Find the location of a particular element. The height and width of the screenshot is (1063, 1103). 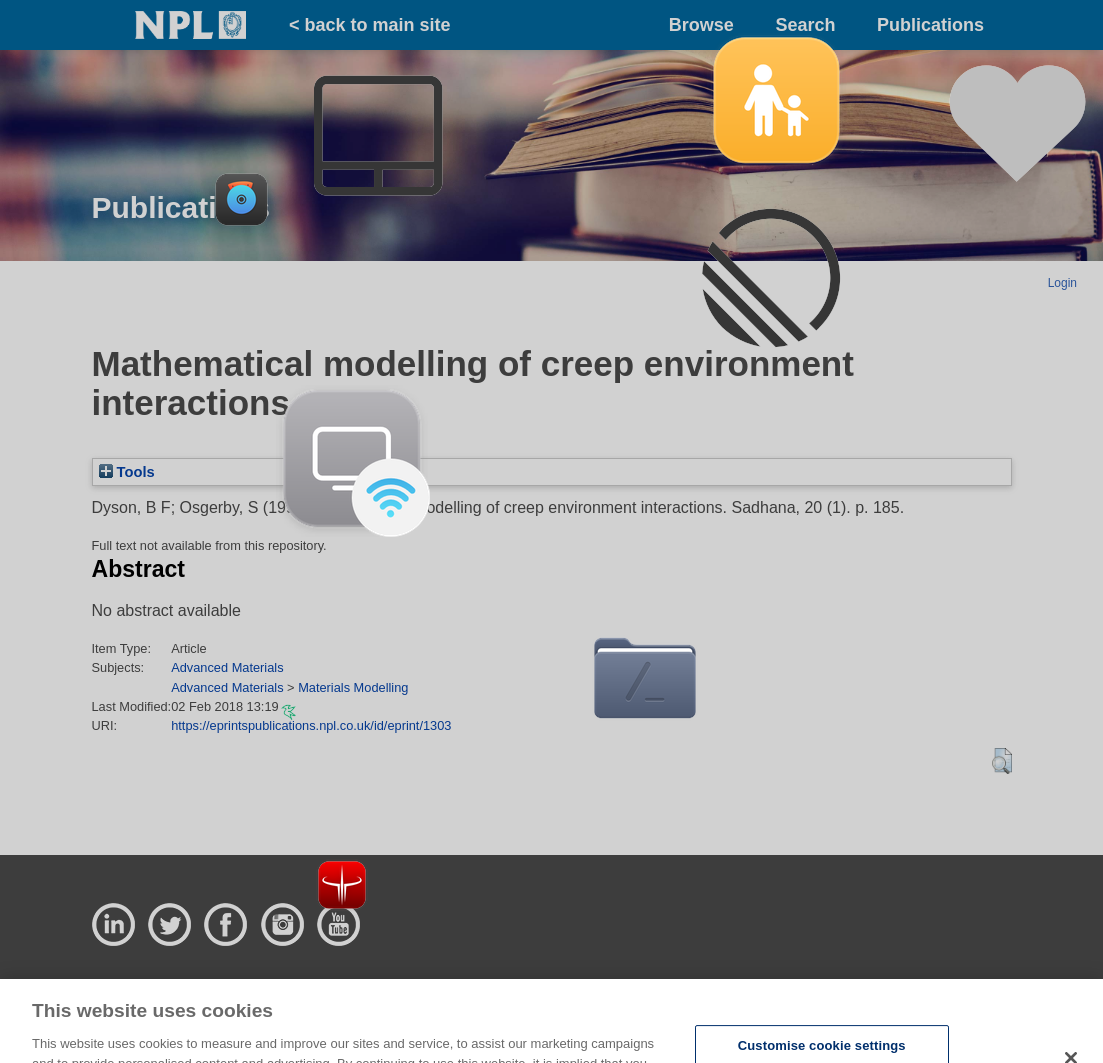

launch ioquake3 game engine is located at coordinates (342, 885).